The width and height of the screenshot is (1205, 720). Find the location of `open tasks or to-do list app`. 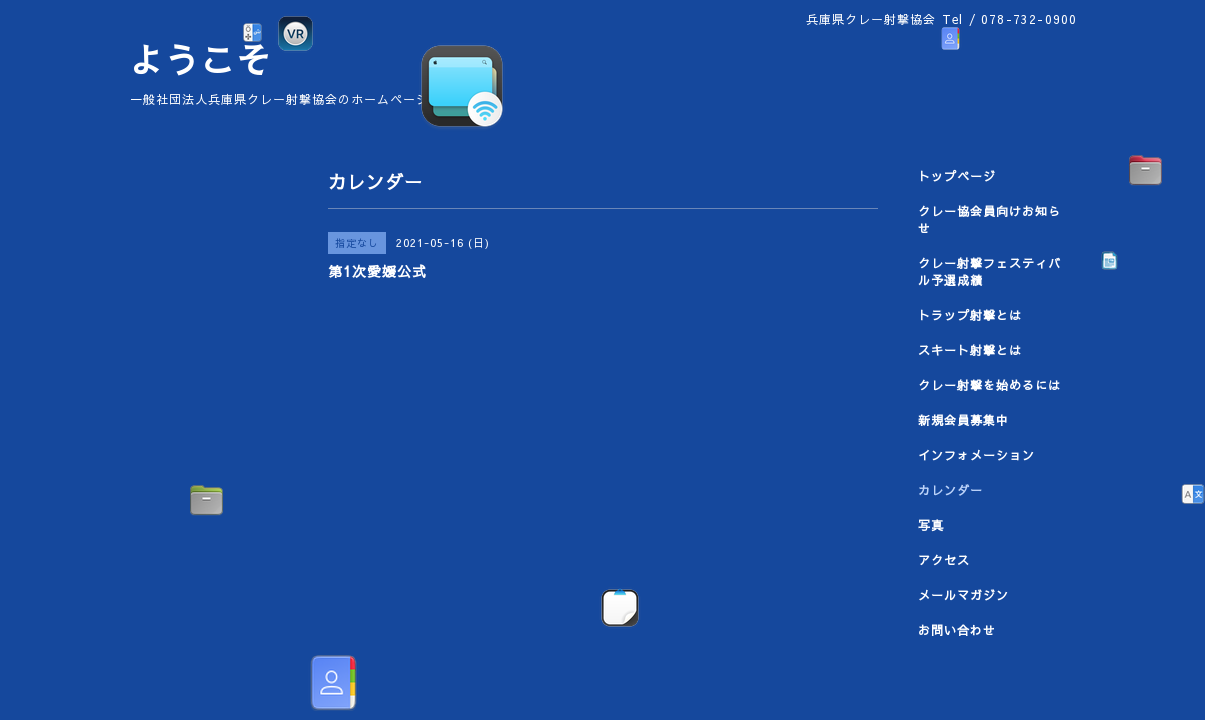

open tasks or to-do list app is located at coordinates (620, 608).